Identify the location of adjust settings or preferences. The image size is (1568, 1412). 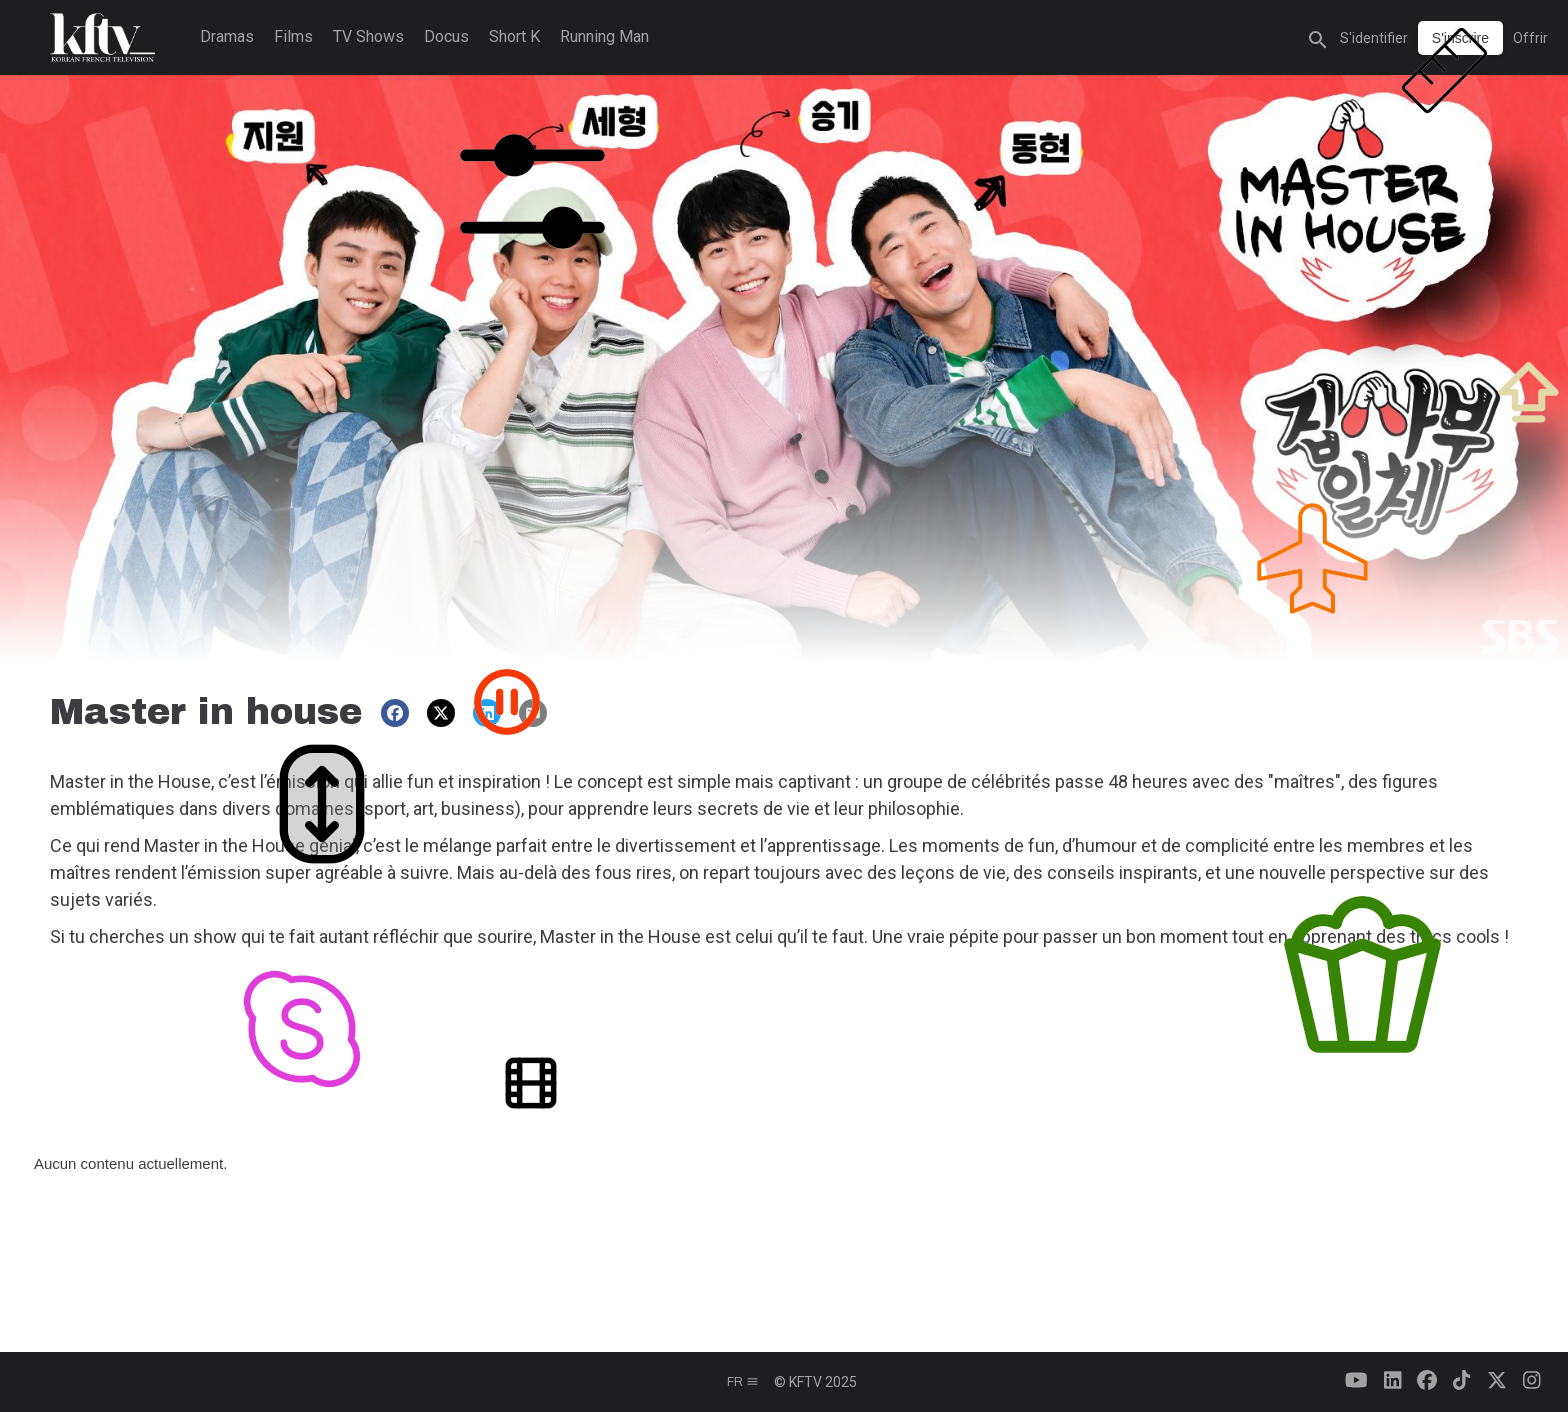
(532, 191).